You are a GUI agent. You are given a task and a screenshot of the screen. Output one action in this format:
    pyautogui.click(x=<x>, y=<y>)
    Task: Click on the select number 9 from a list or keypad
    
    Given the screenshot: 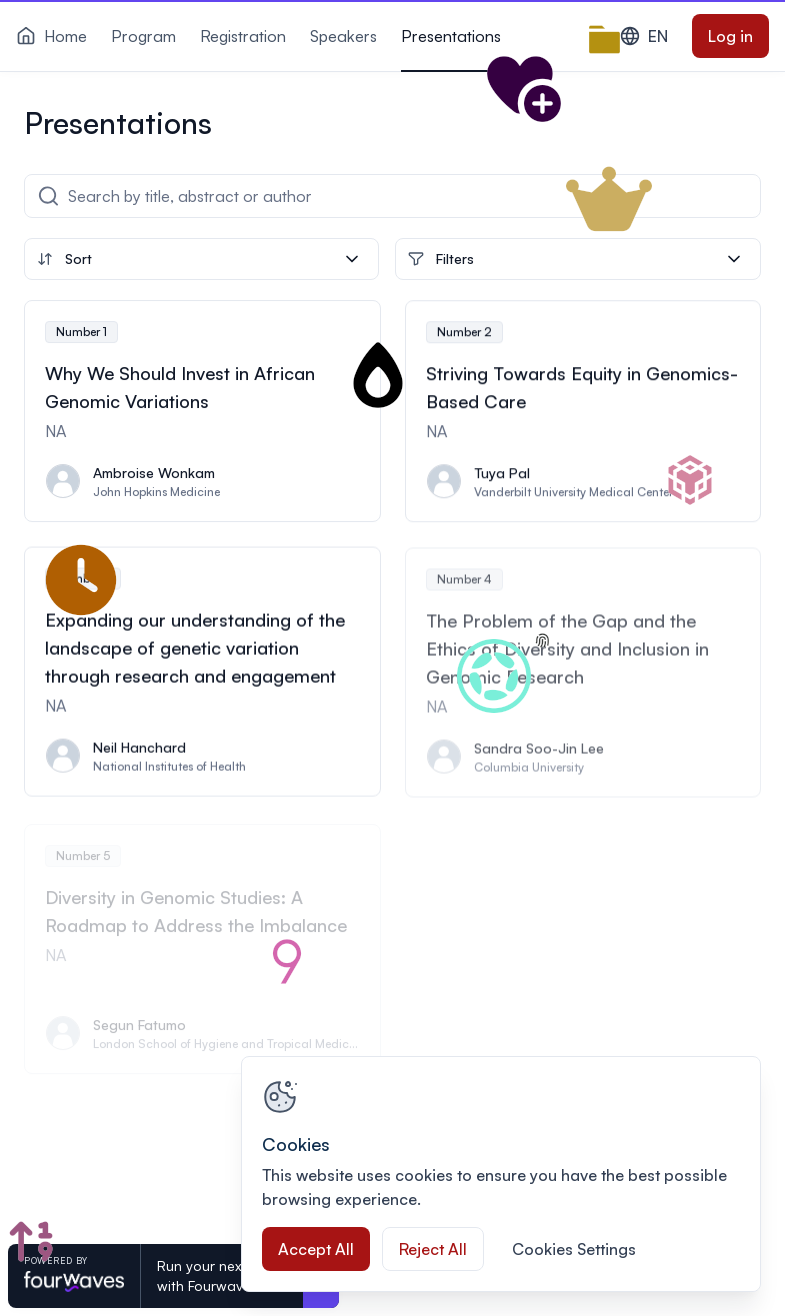 What is the action you would take?
    pyautogui.click(x=287, y=962)
    